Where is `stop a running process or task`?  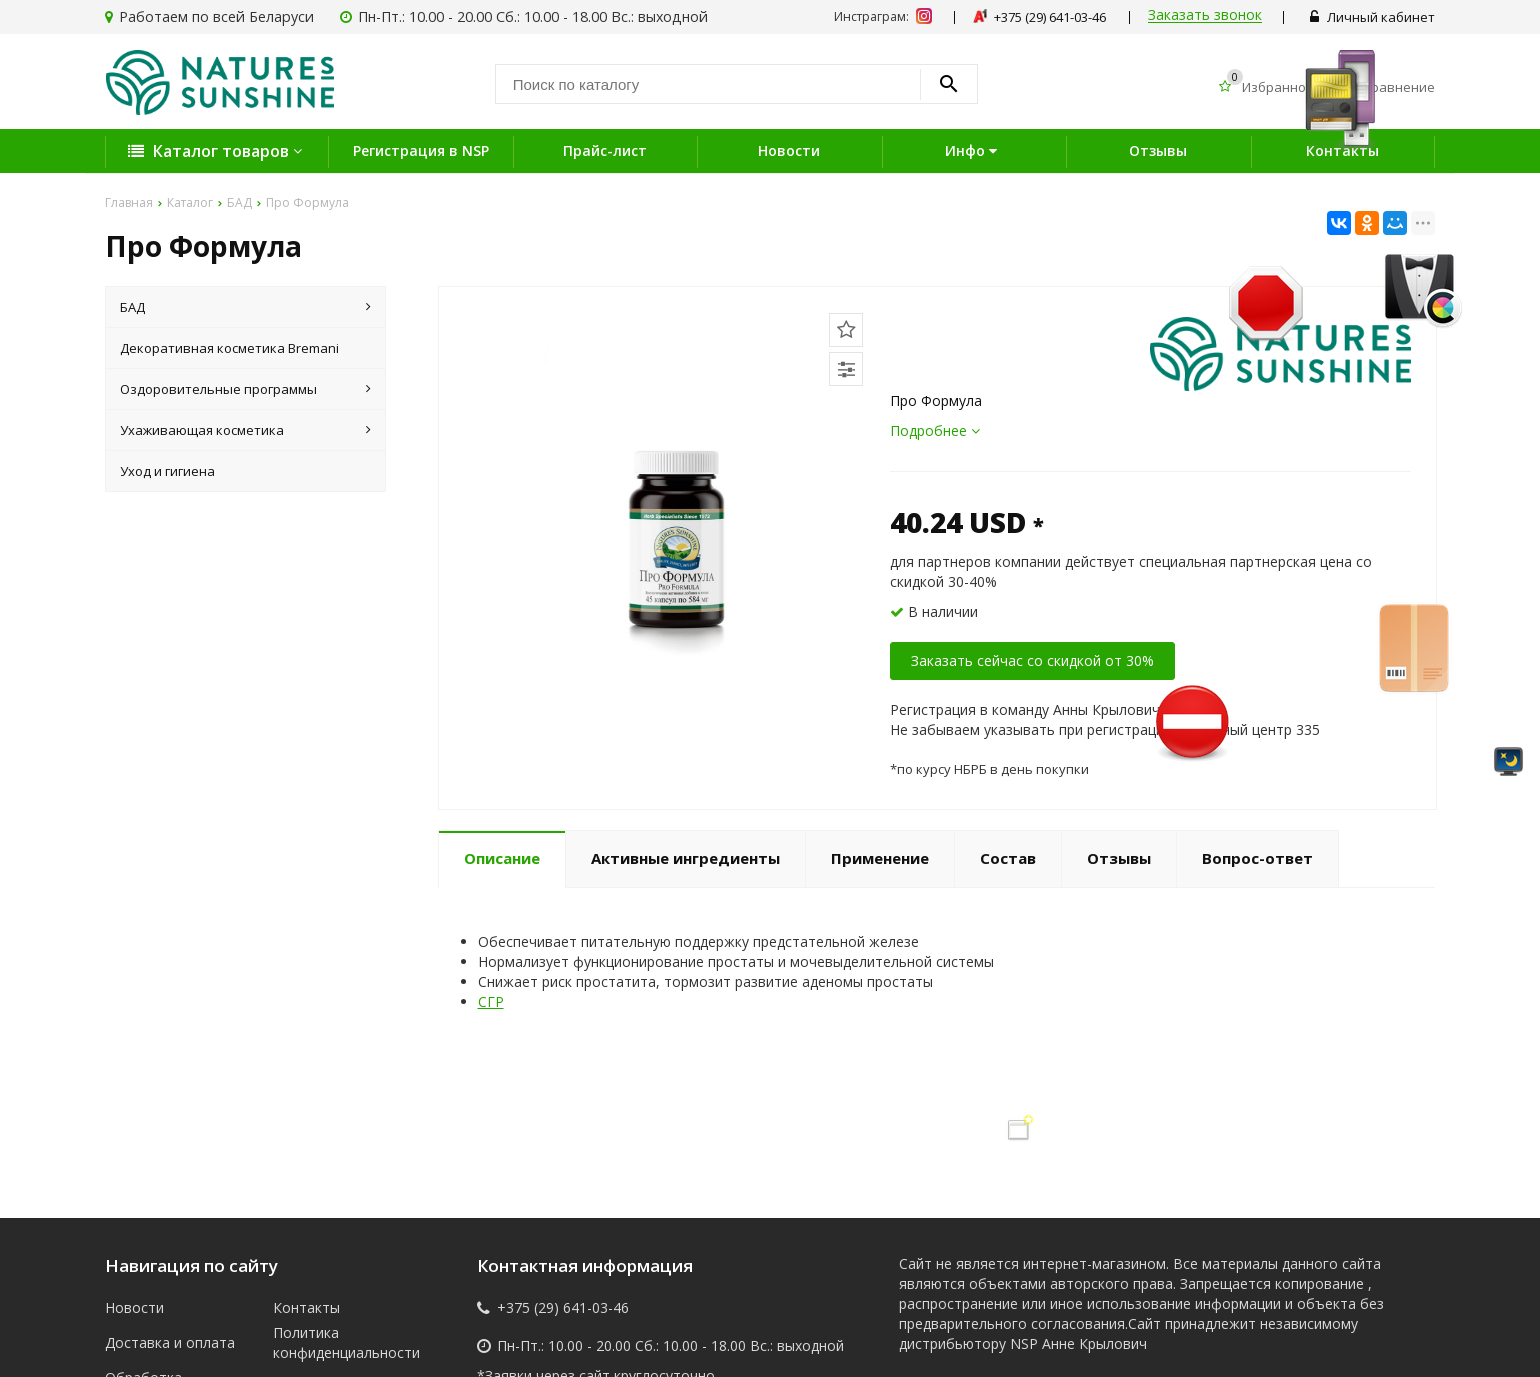 stop a running process or task is located at coordinates (1266, 303).